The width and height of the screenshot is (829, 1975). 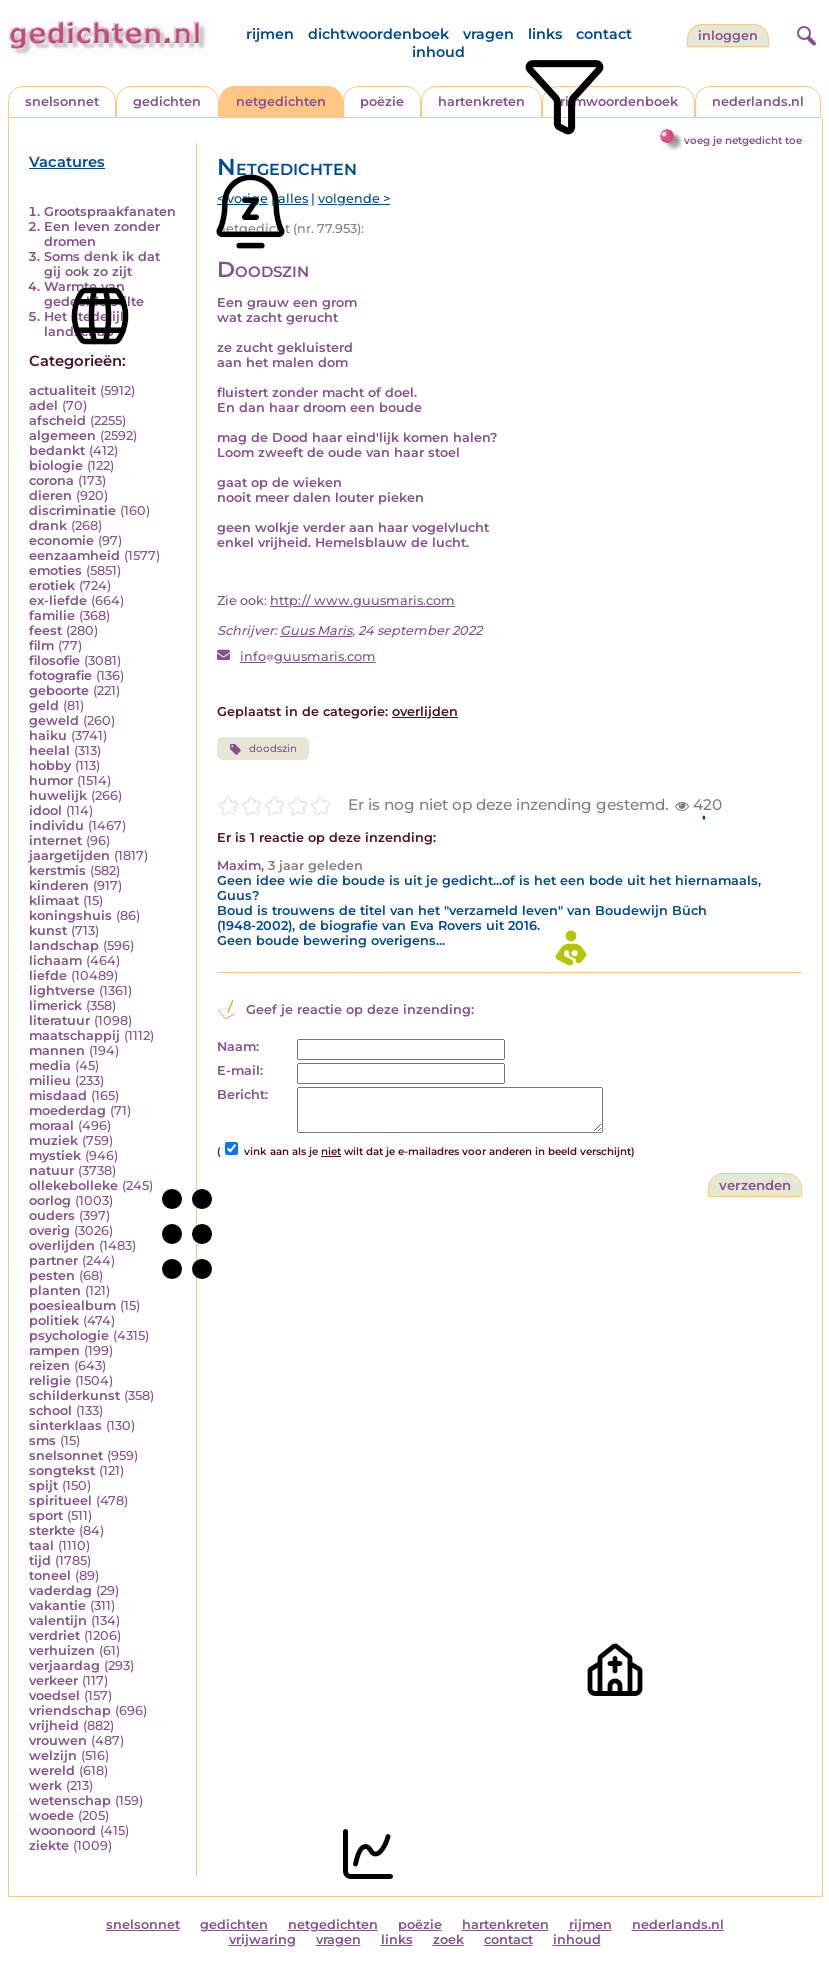 I want to click on drag to reorder items, so click(x=187, y=1234).